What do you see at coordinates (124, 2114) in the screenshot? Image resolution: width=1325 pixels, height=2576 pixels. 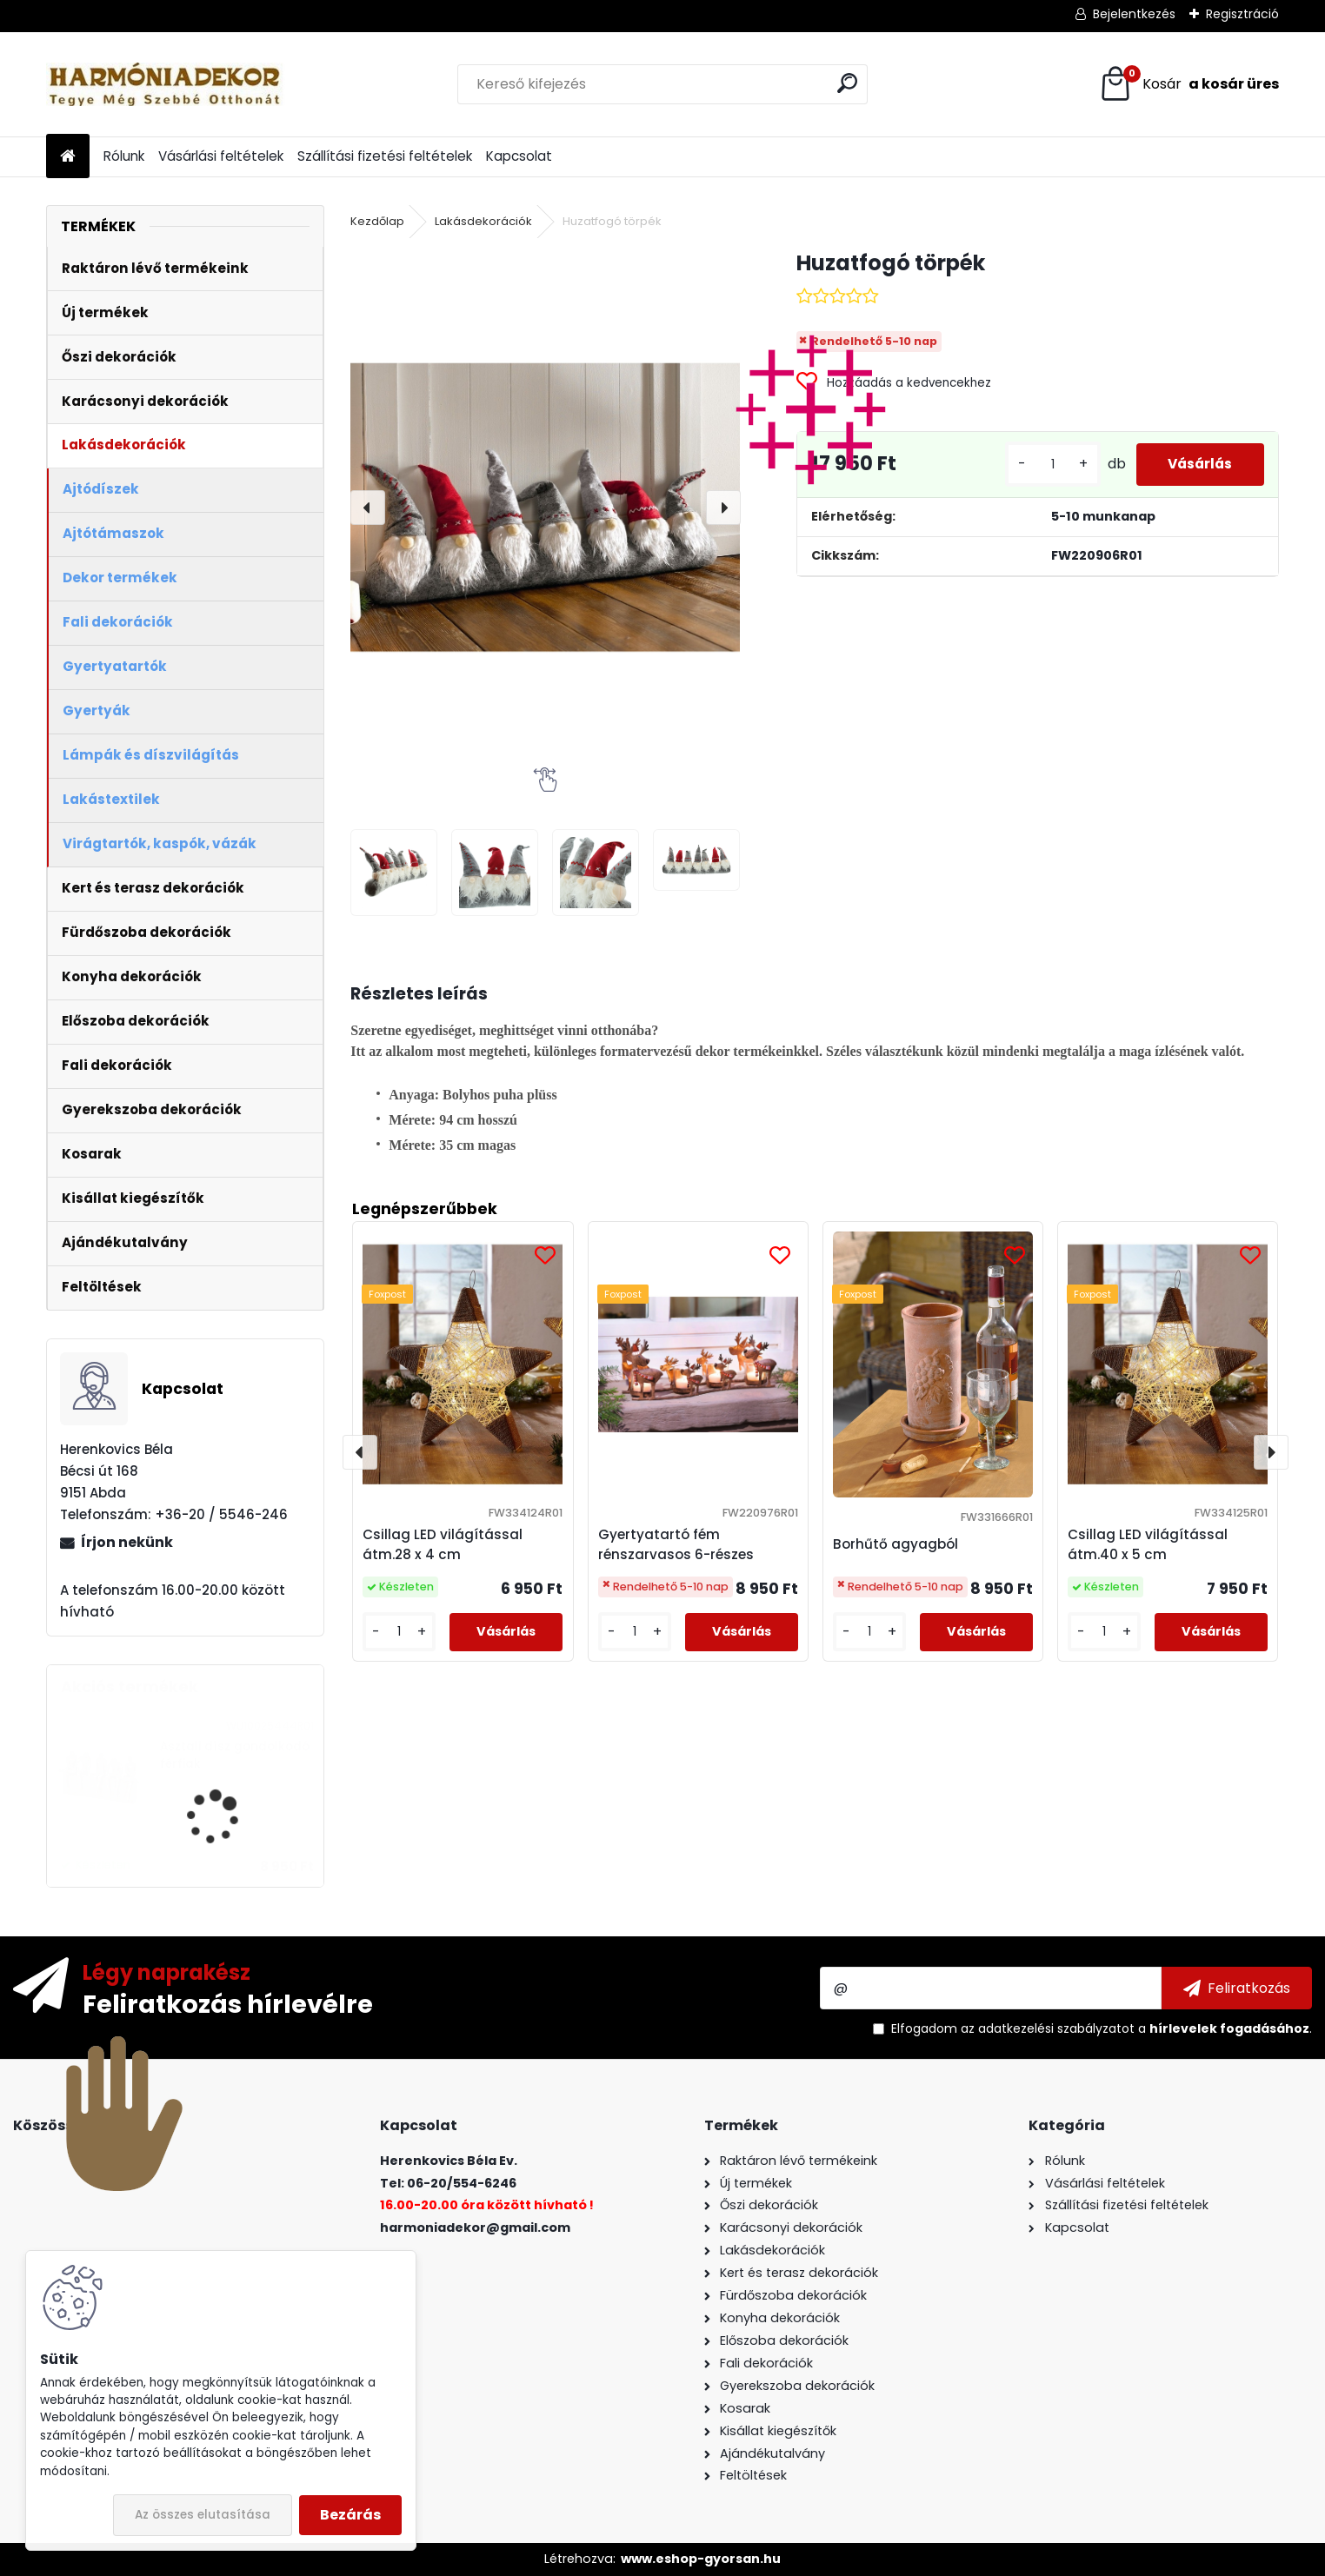 I see `stop or halt an action` at bounding box center [124, 2114].